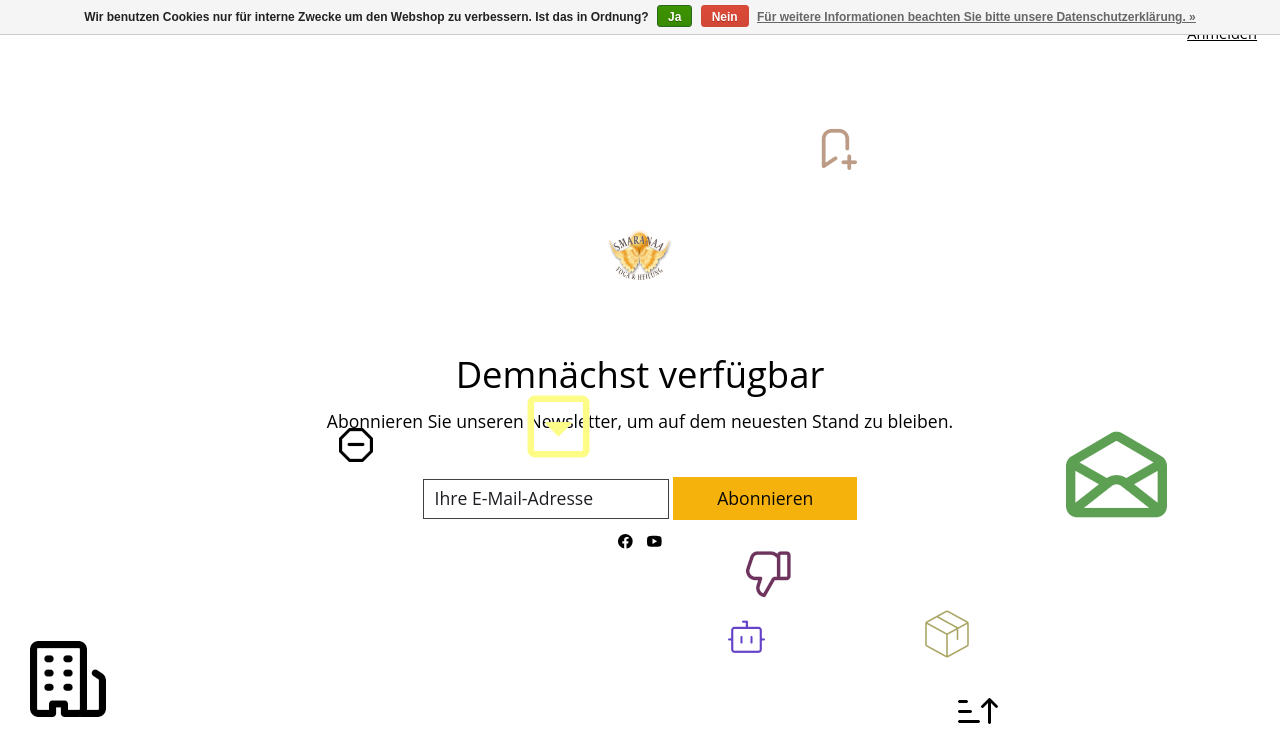 This screenshot has height=755, width=1280. What do you see at coordinates (978, 712) in the screenshot?
I see `sort items in ascending order` at bounding box center [978, 712].